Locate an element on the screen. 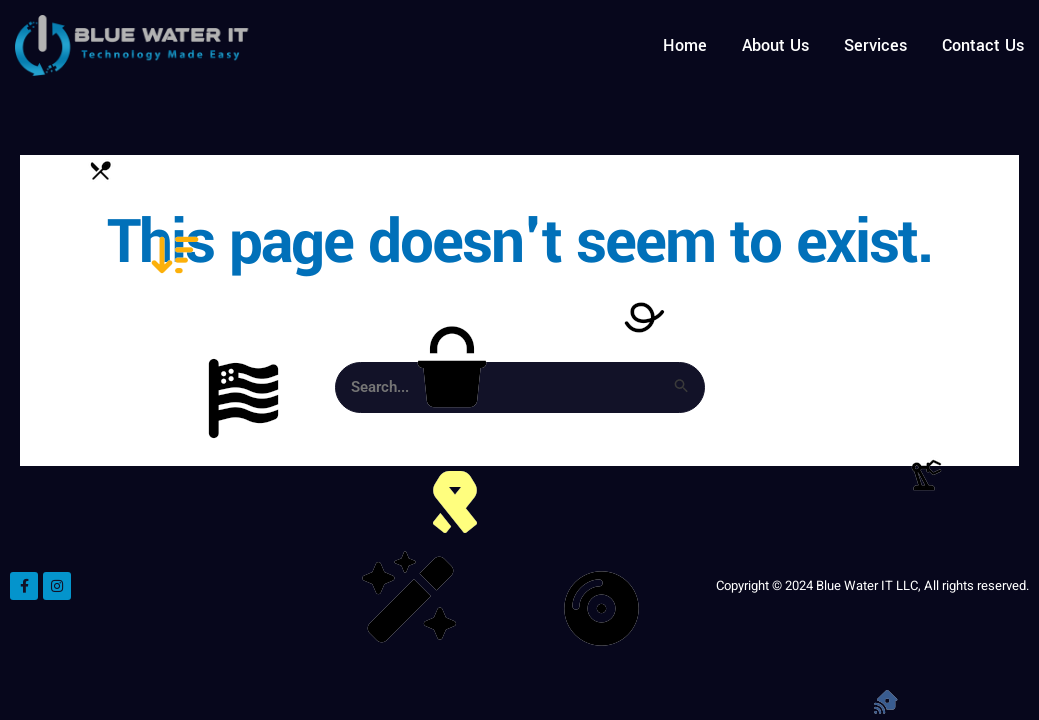 Image resolution: width=1039 pixels, height=720 pixels. access freehand drawing or annotation tools is located at coordinates (643, 317).